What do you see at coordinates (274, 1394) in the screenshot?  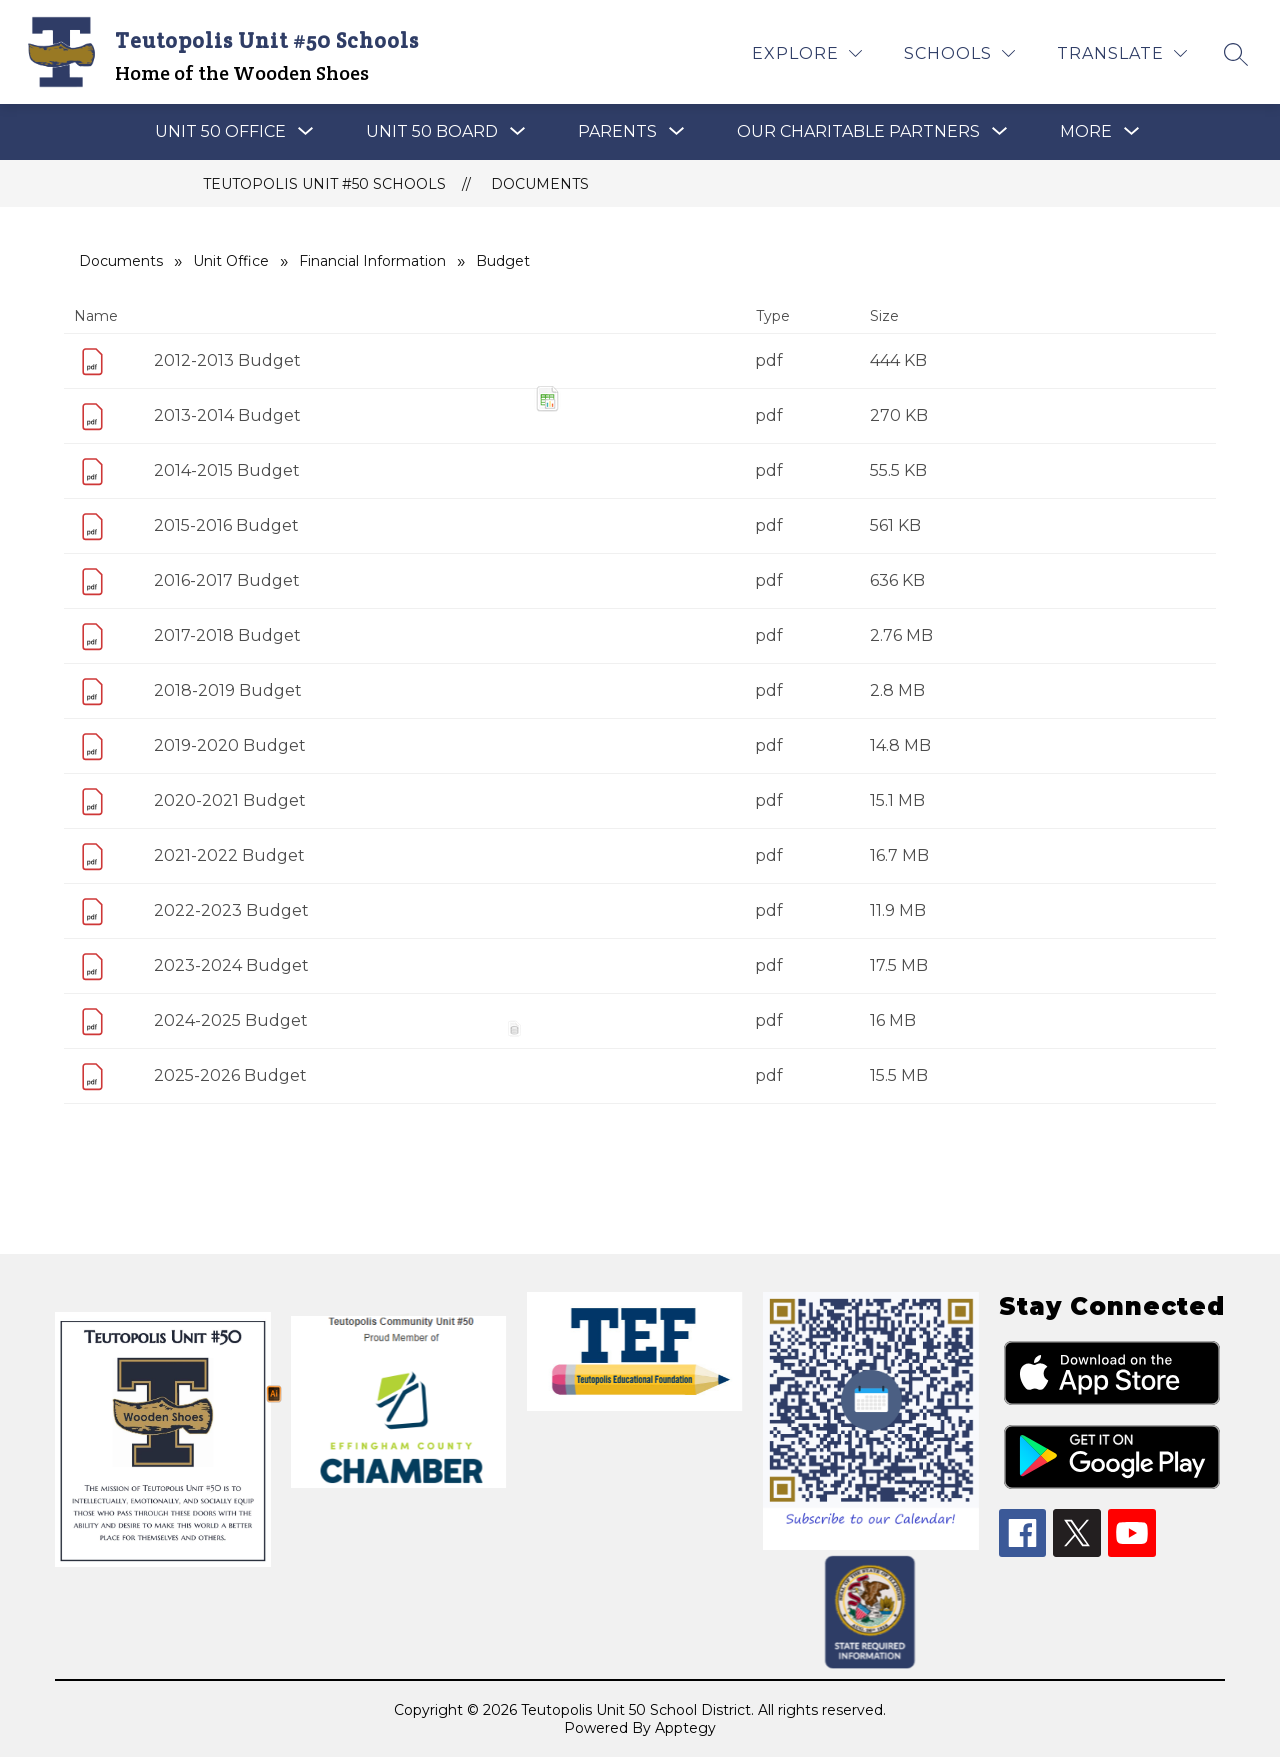 I see `open an Adobe Illustrator file` at bounding box center [274, 1394].